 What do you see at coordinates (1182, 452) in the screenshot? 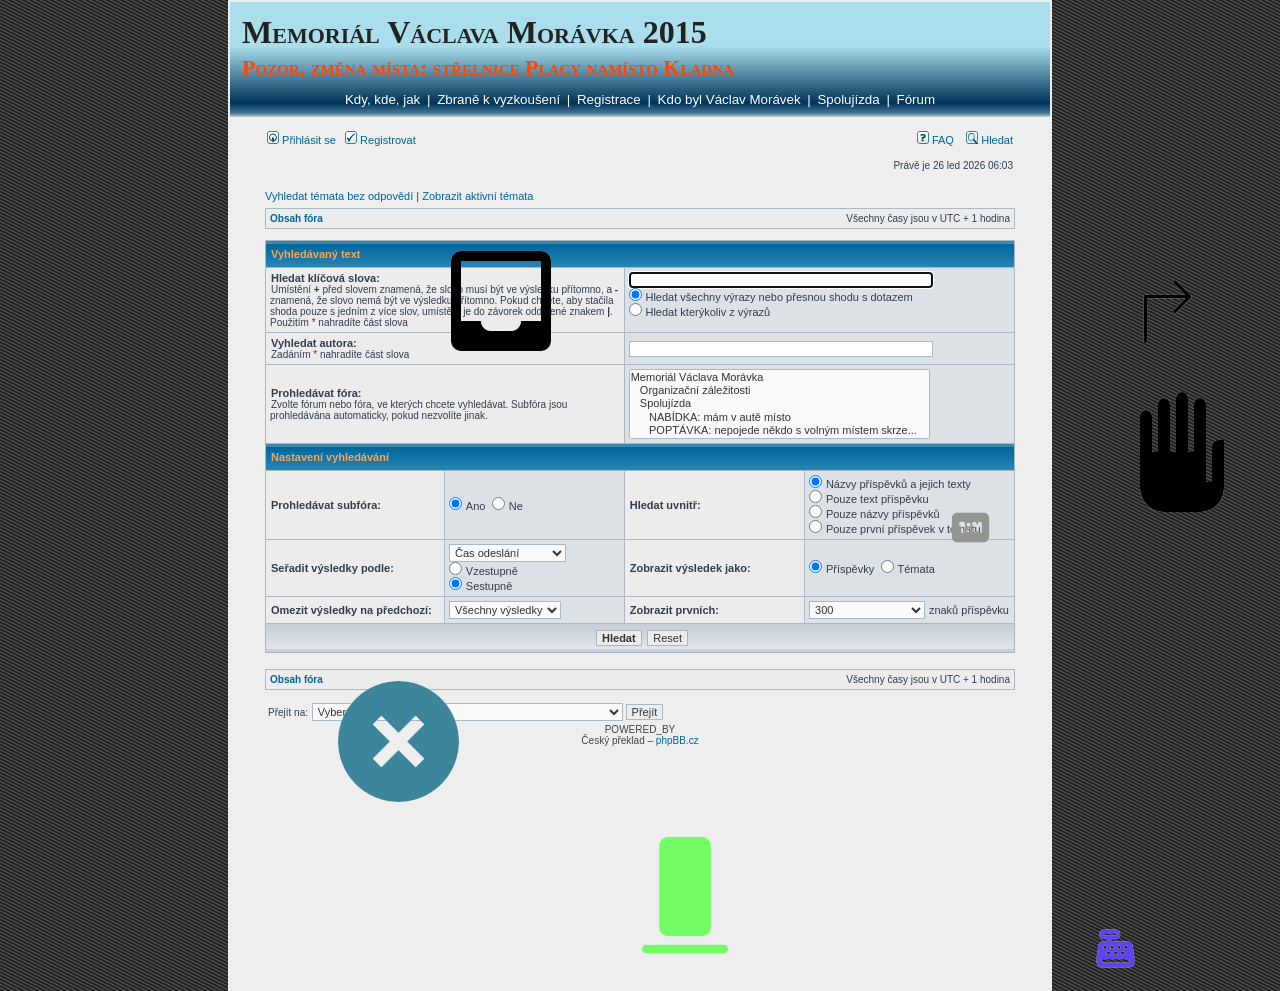
I see `stop or halt an action` at bounding box center [1182, 452].